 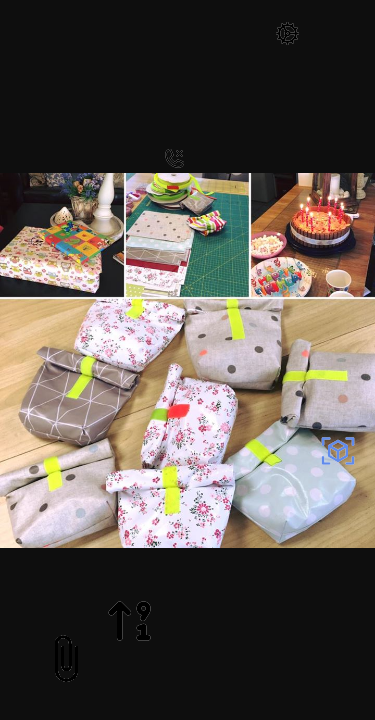 I want to click on end or decline a phone call, so click(x=175, y=158).